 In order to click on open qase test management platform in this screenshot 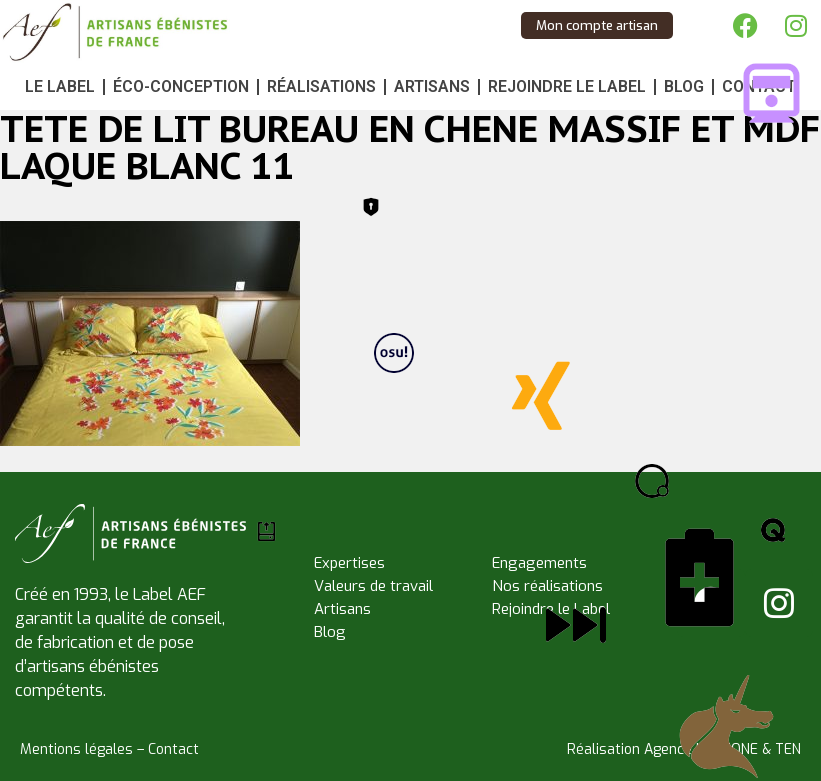, I will do `click(773, 530)`.